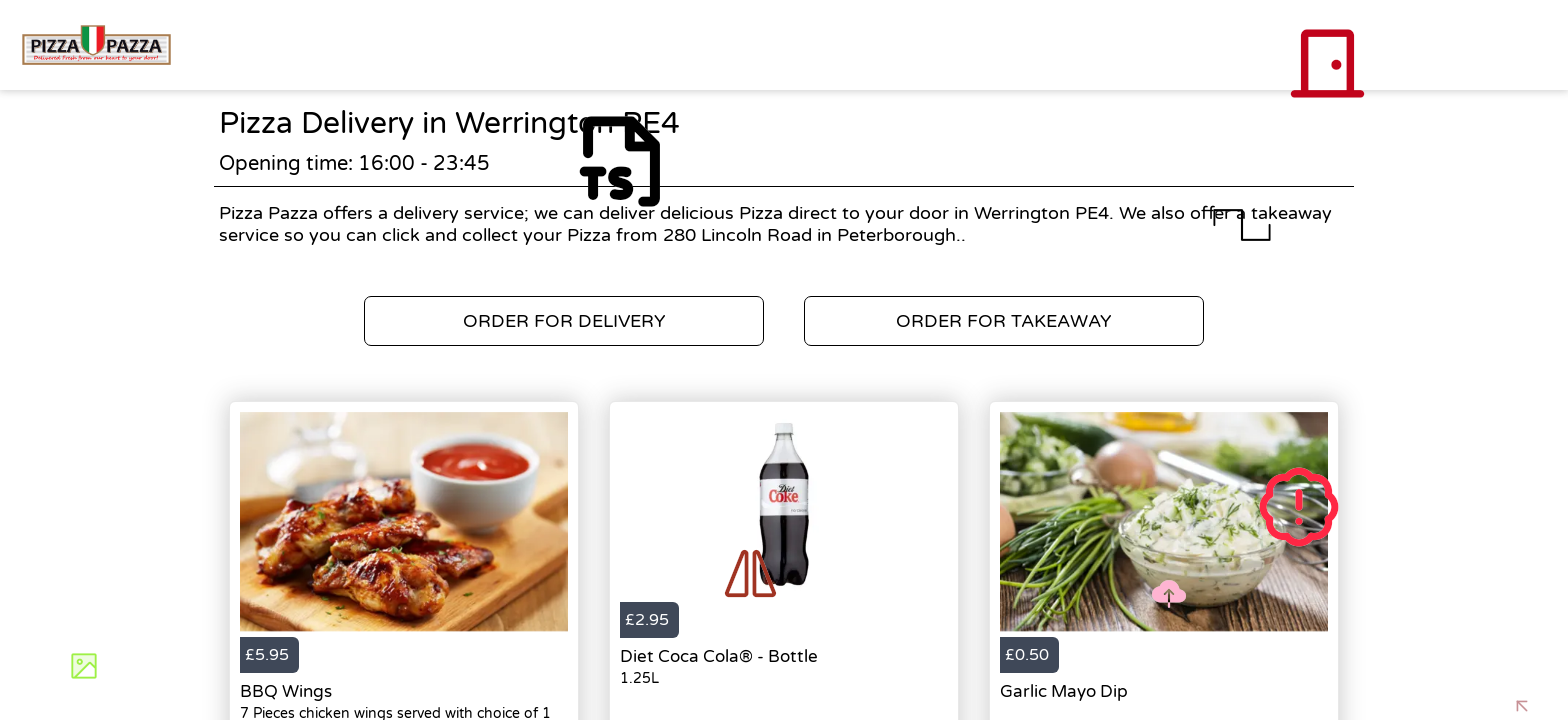  I want to click on exit or log out of the application, so click(1327, 63).